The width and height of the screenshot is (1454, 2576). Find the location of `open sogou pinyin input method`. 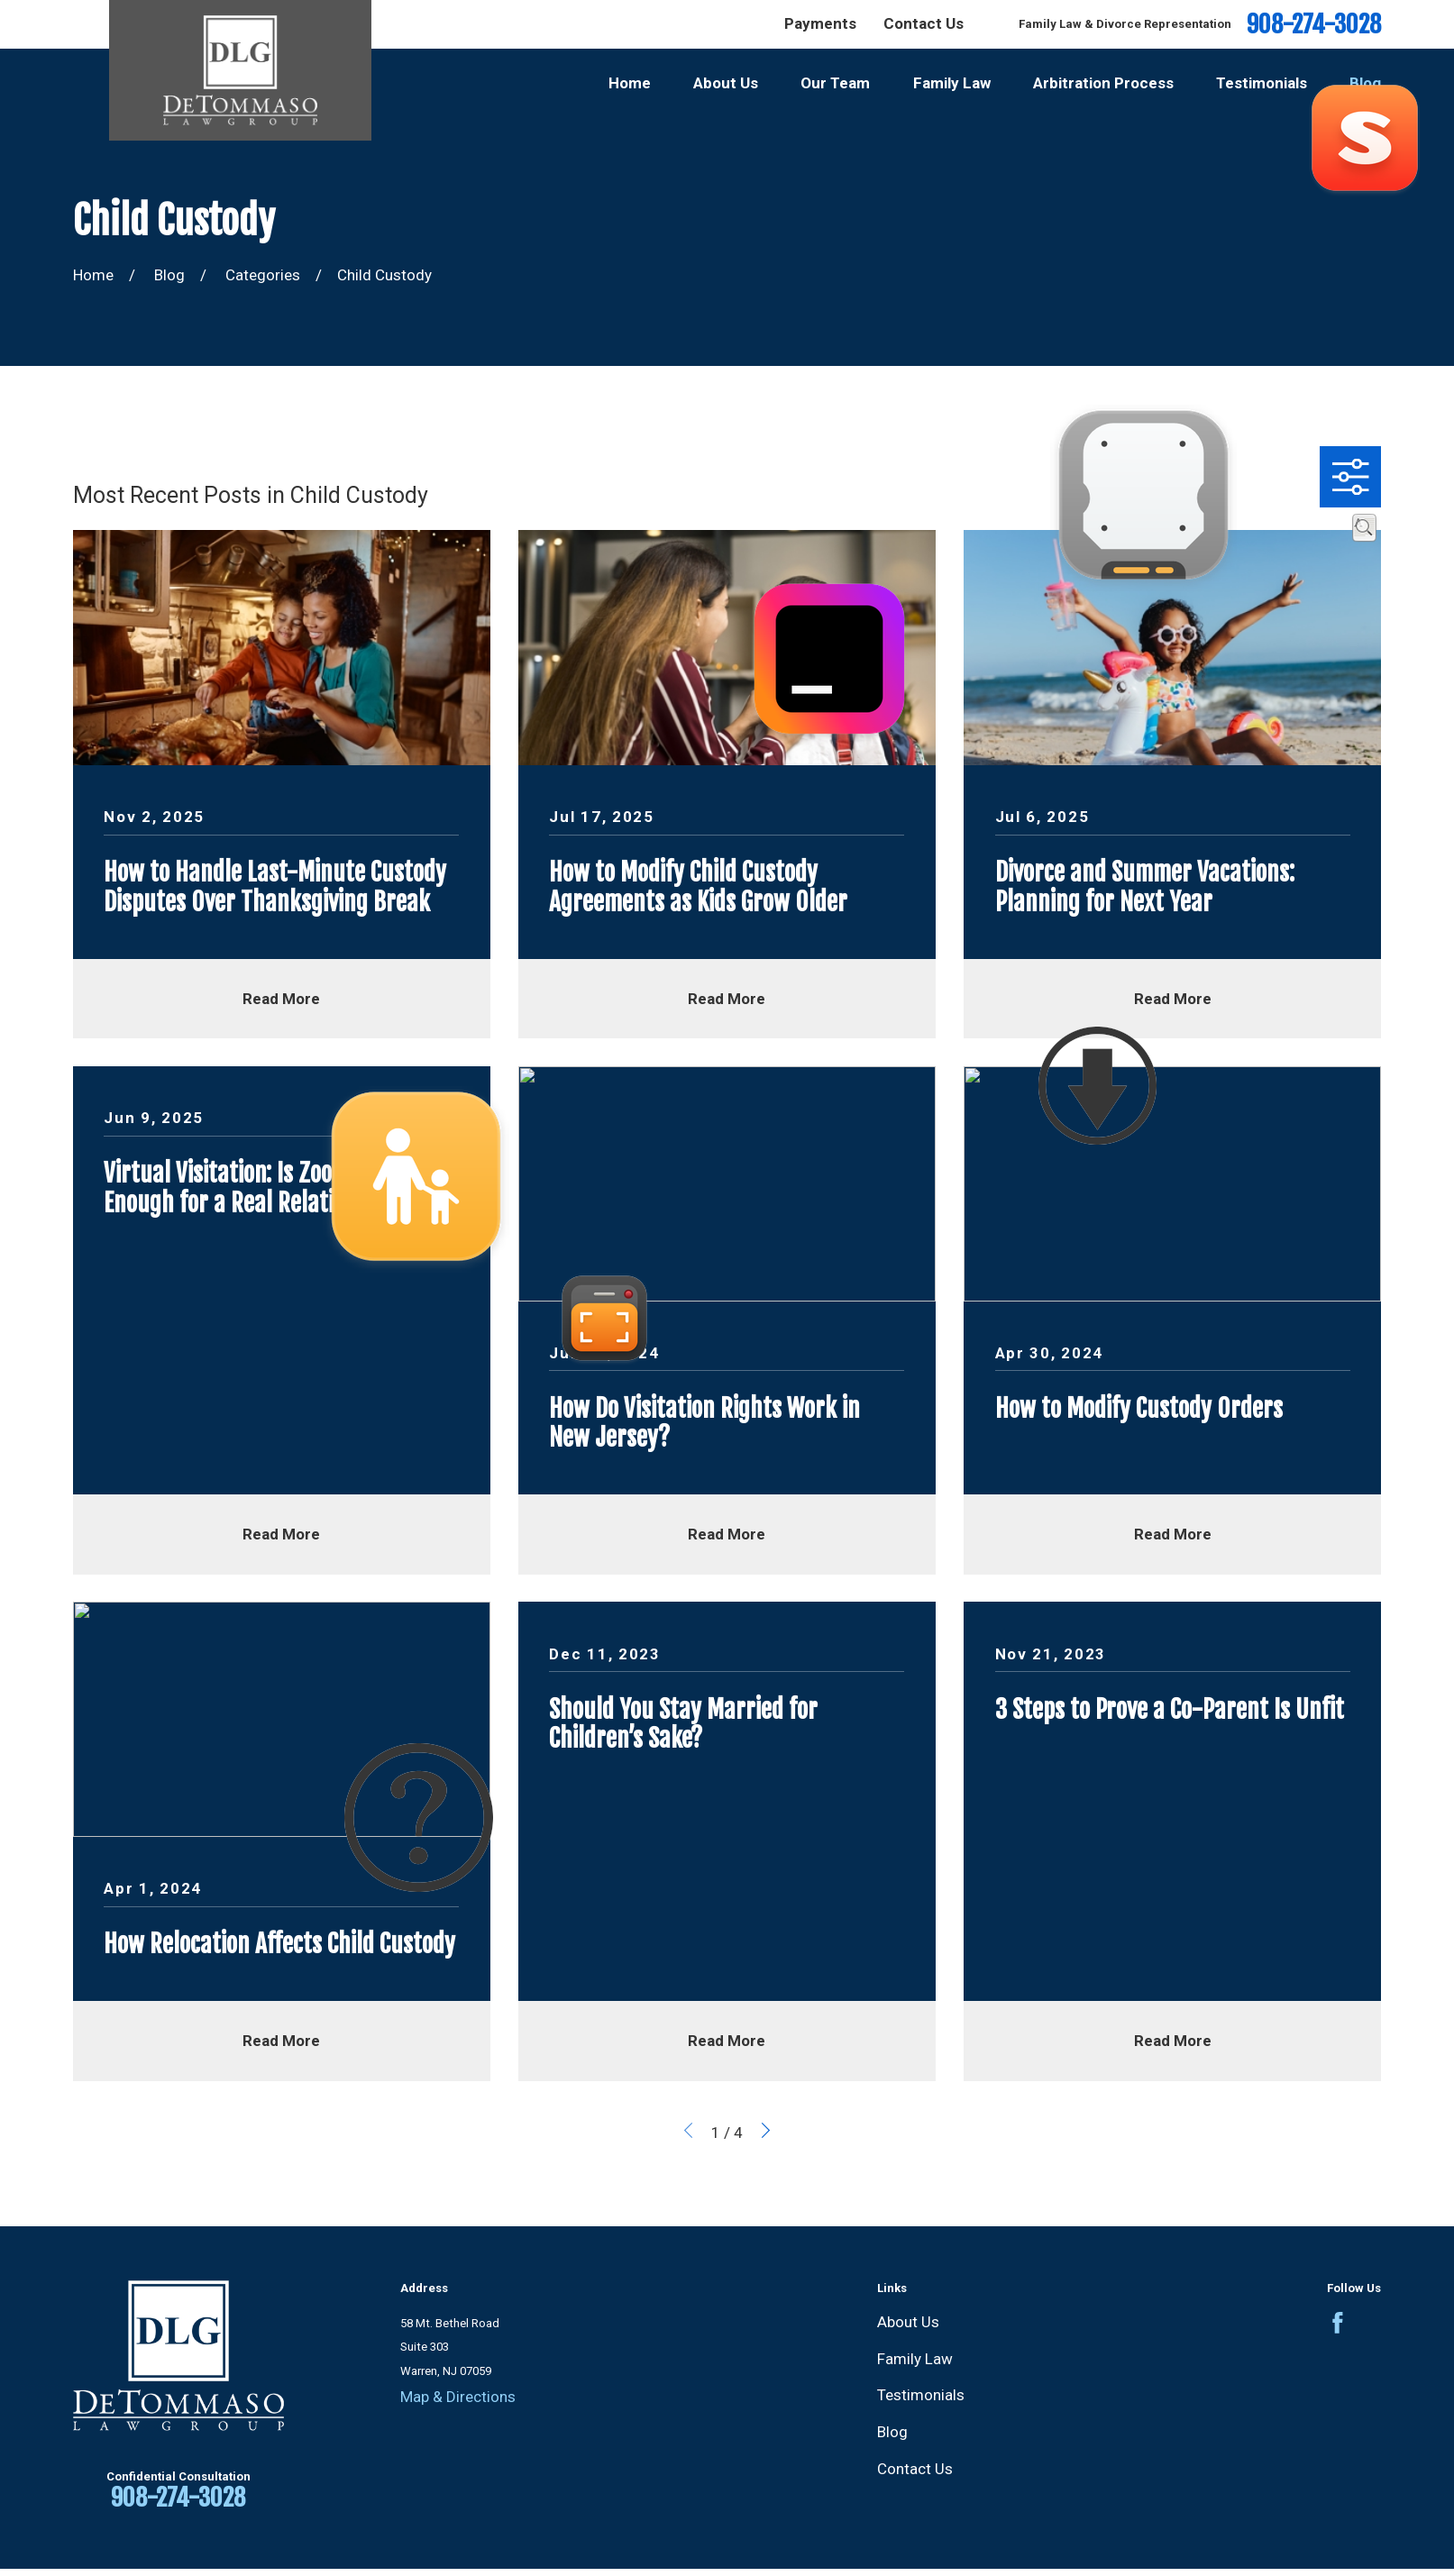

open sogou pinyin input method is located at coordinates (1365, 138).